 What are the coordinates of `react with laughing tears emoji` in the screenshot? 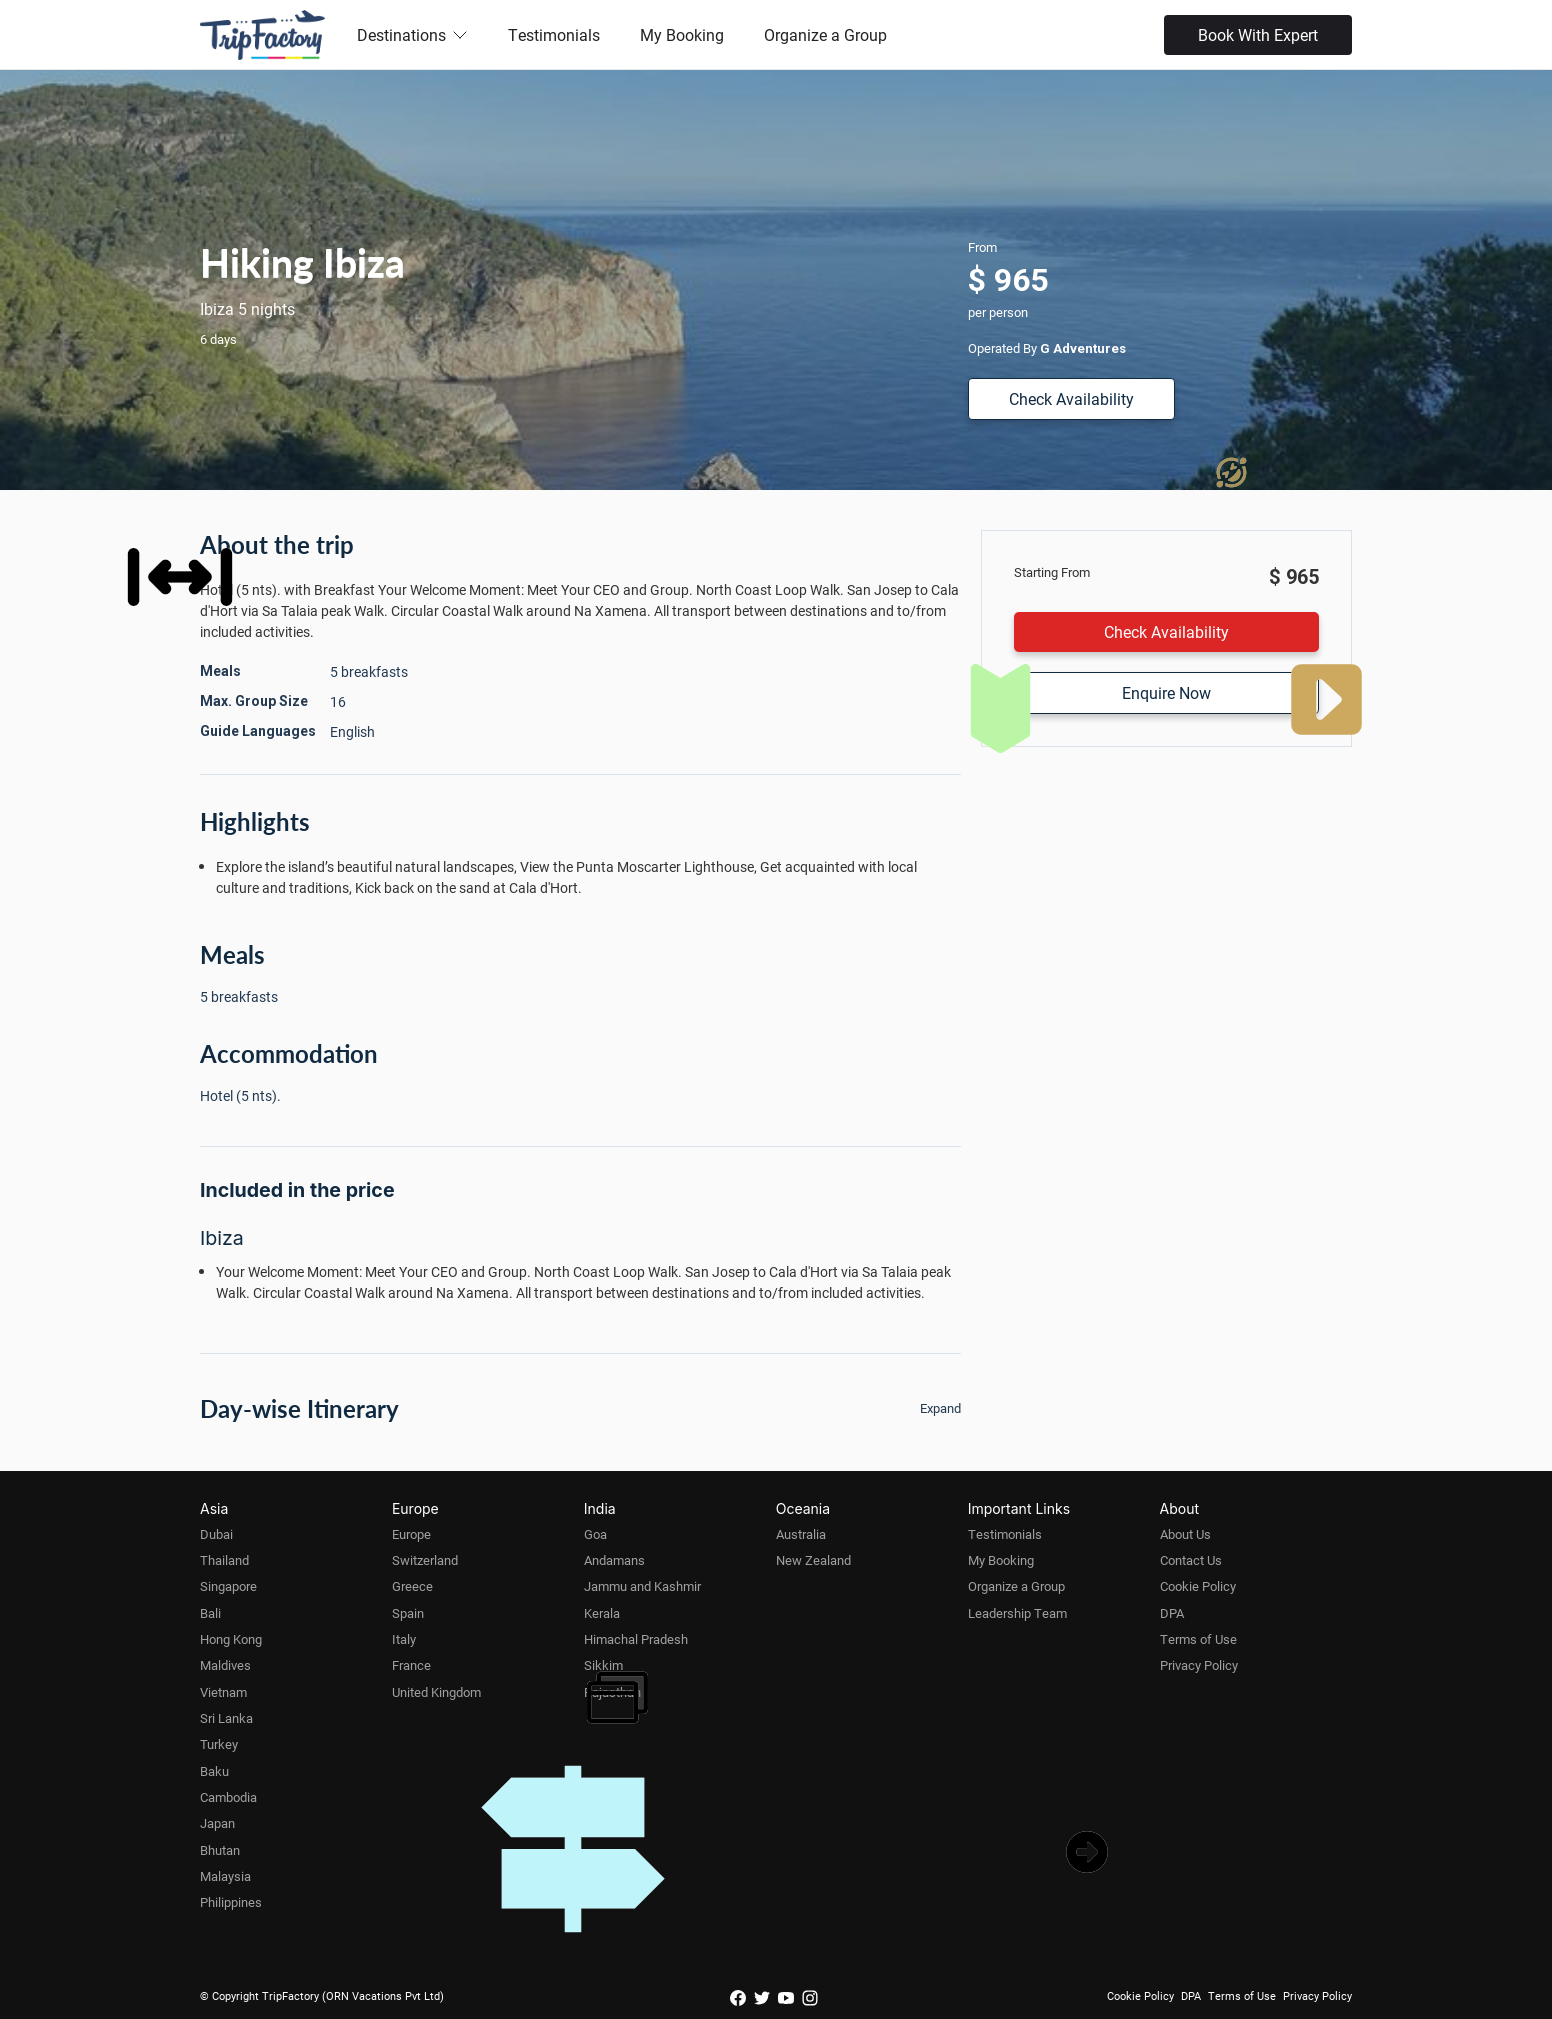 It's located at (1231, 472).